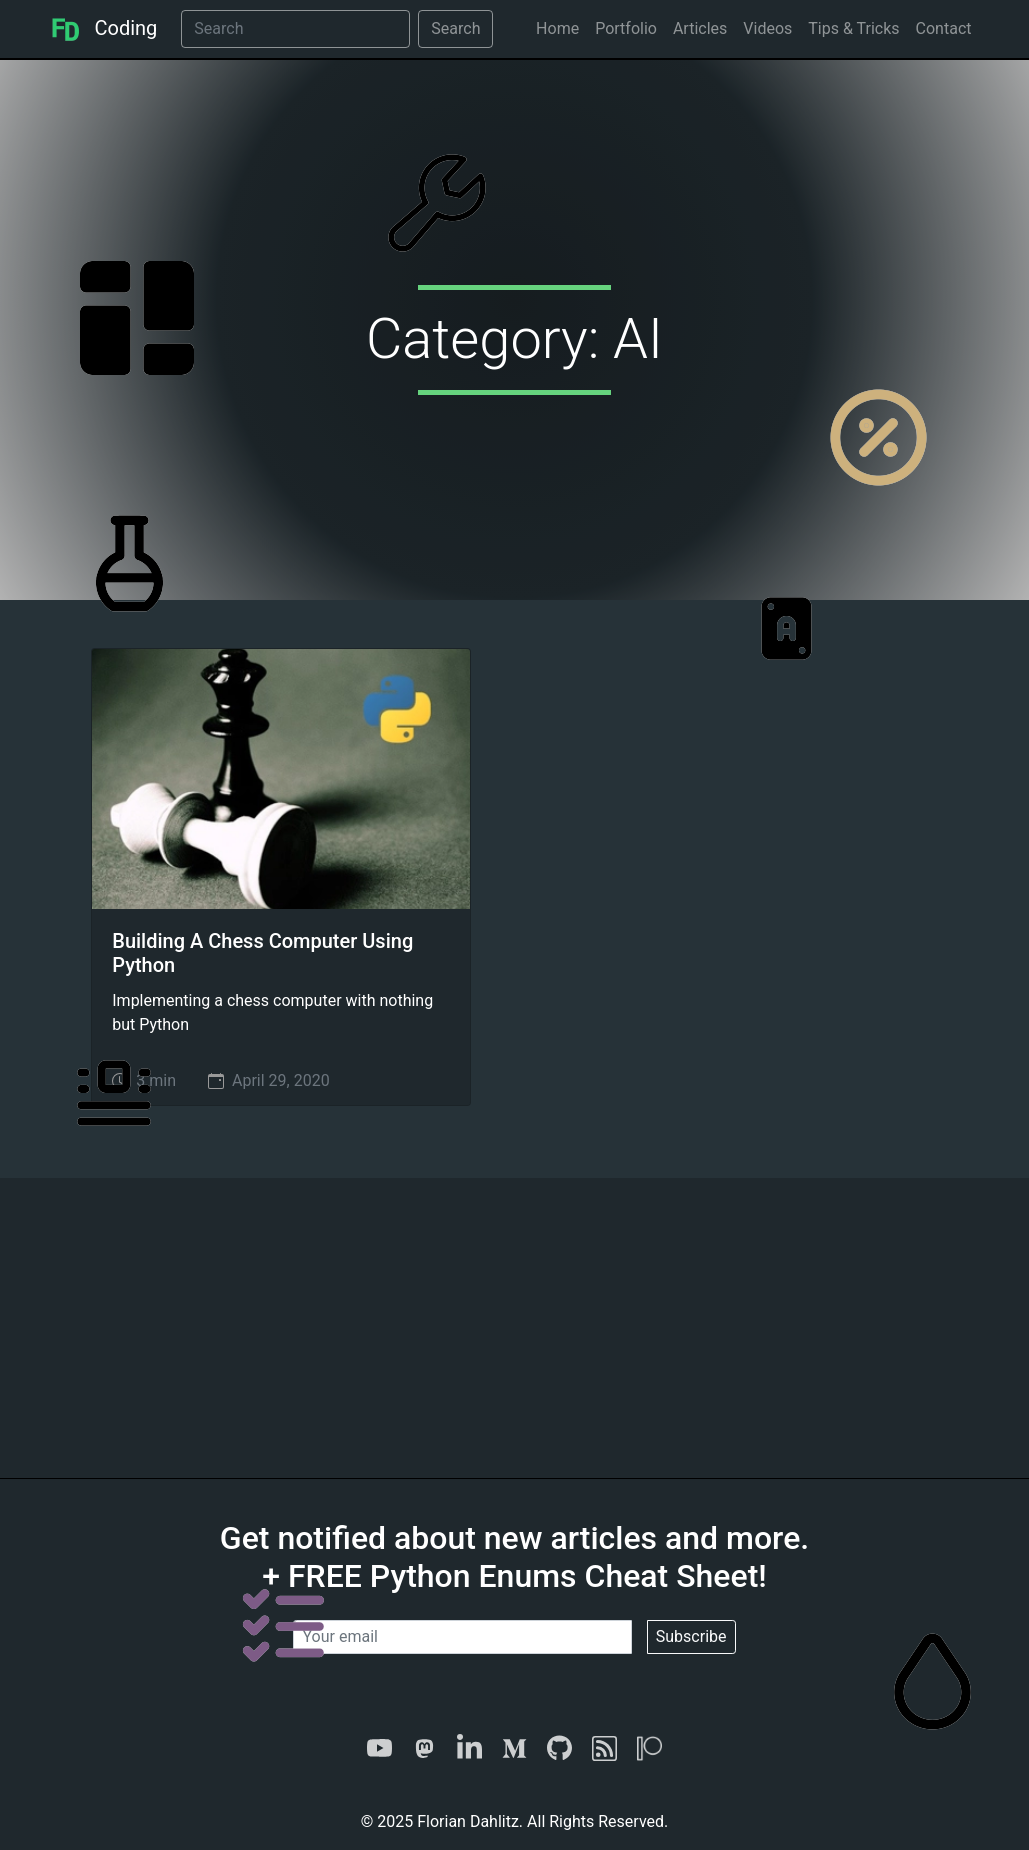 This screenshot has width=1029, height=1850. I want to click on view available discounts or promotions, so click(878, 437).